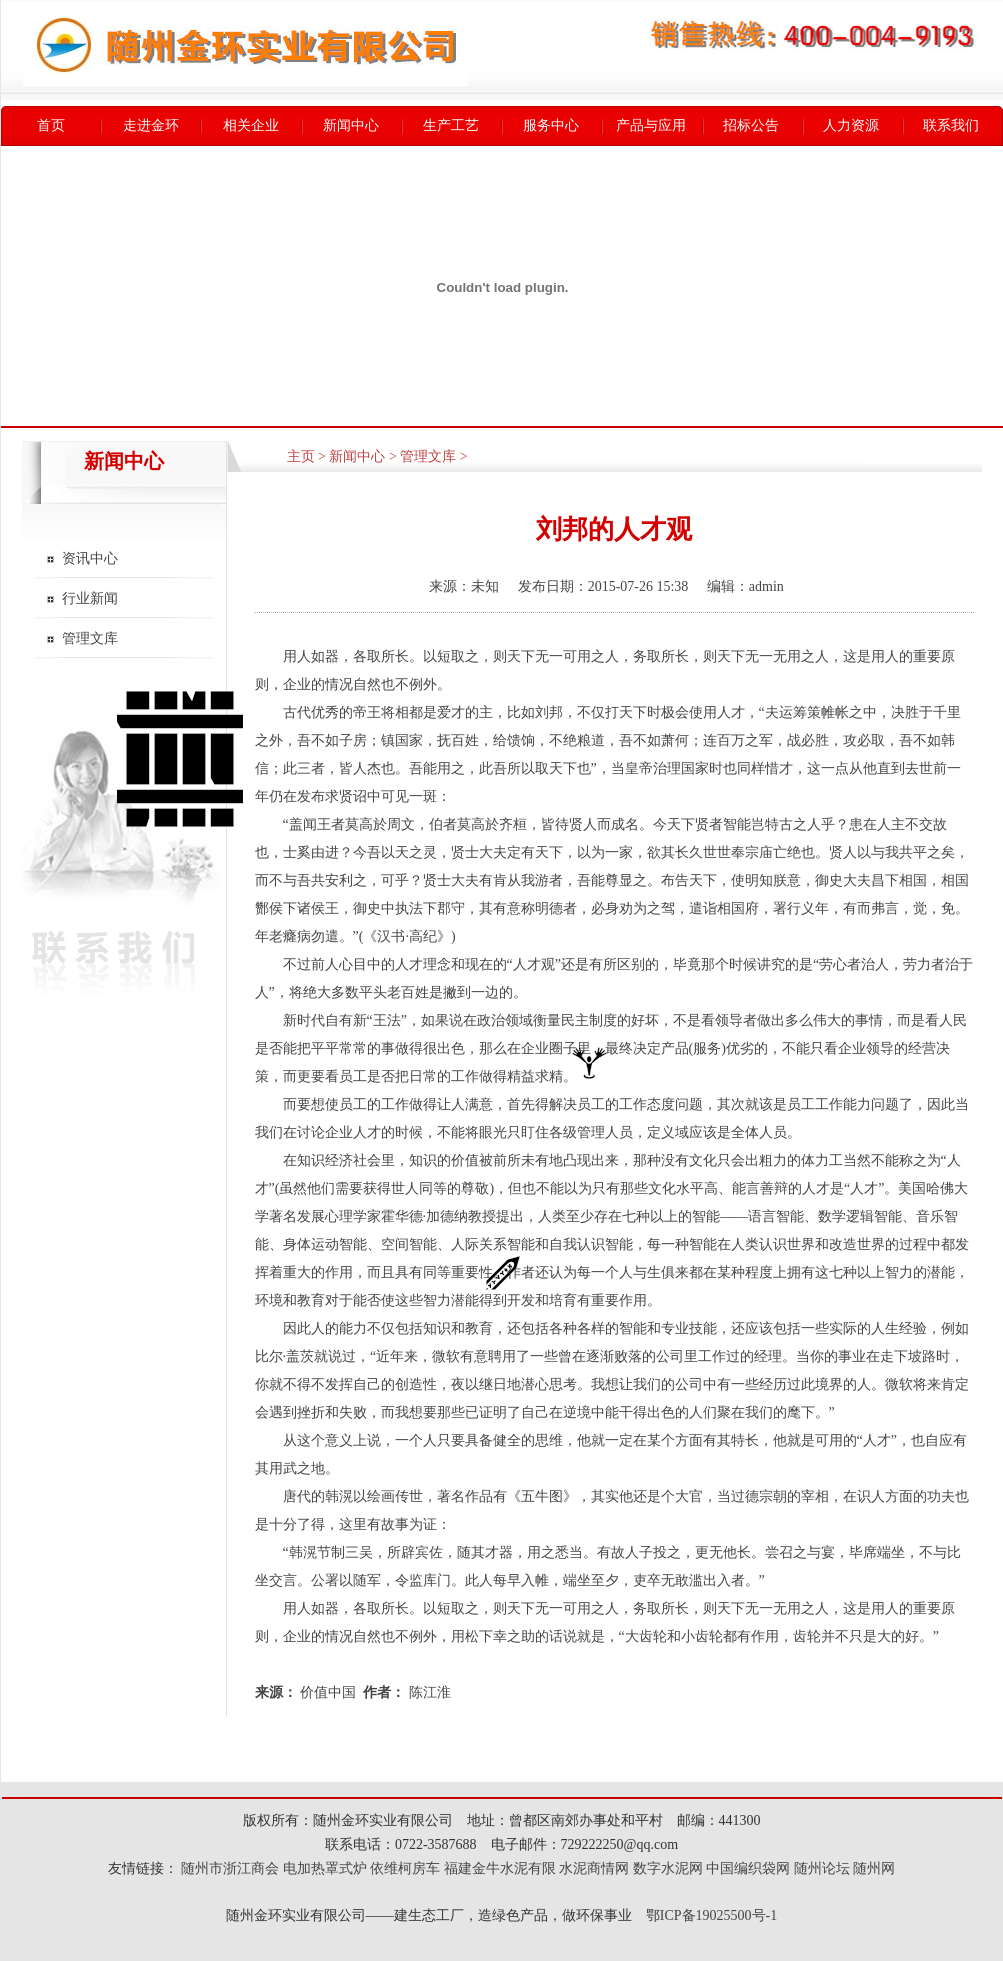  I want to click on indicates a trap or hazard in gameplay, so click(589, 1062).